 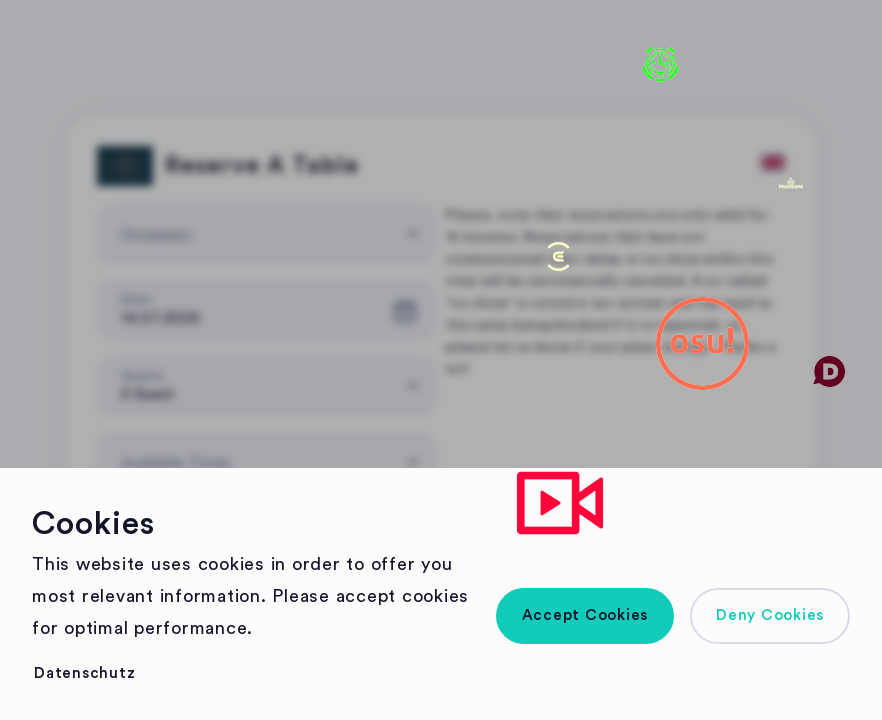 What do you see at coordinates (702, 343) in the screenshot?
I see `open osu! rhythm game` at bounding box center [702, 343].